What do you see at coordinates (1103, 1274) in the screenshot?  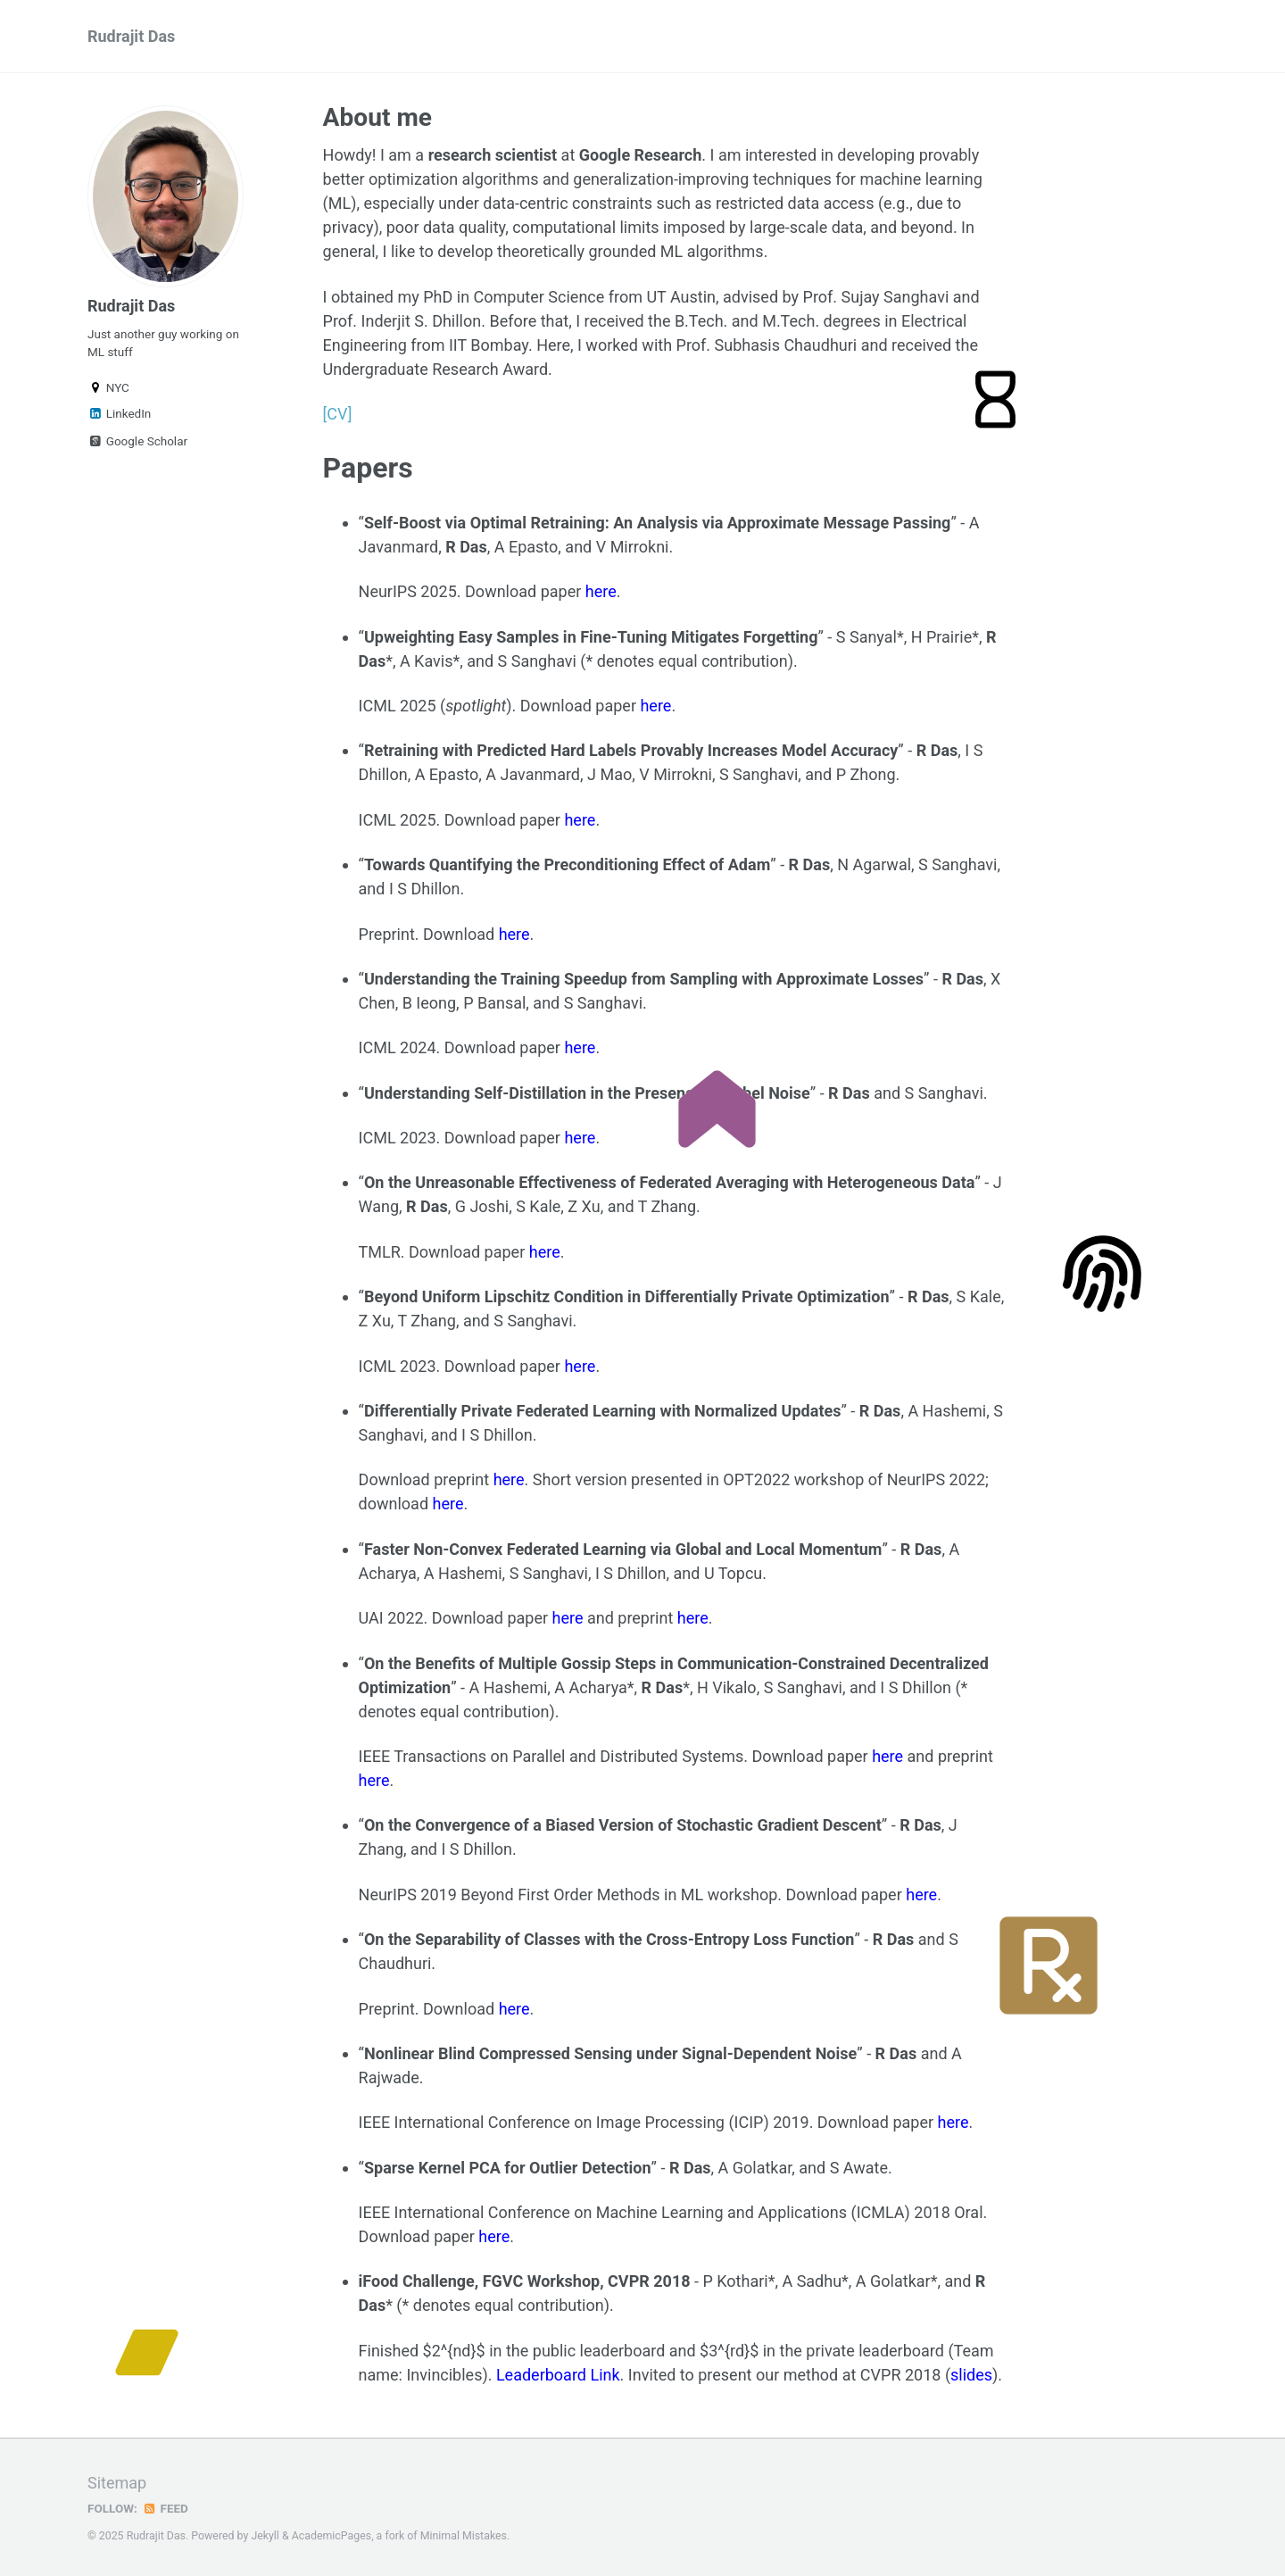 I see `authenticate with biometric fingerprint` at bounding box center [1103, 1274].